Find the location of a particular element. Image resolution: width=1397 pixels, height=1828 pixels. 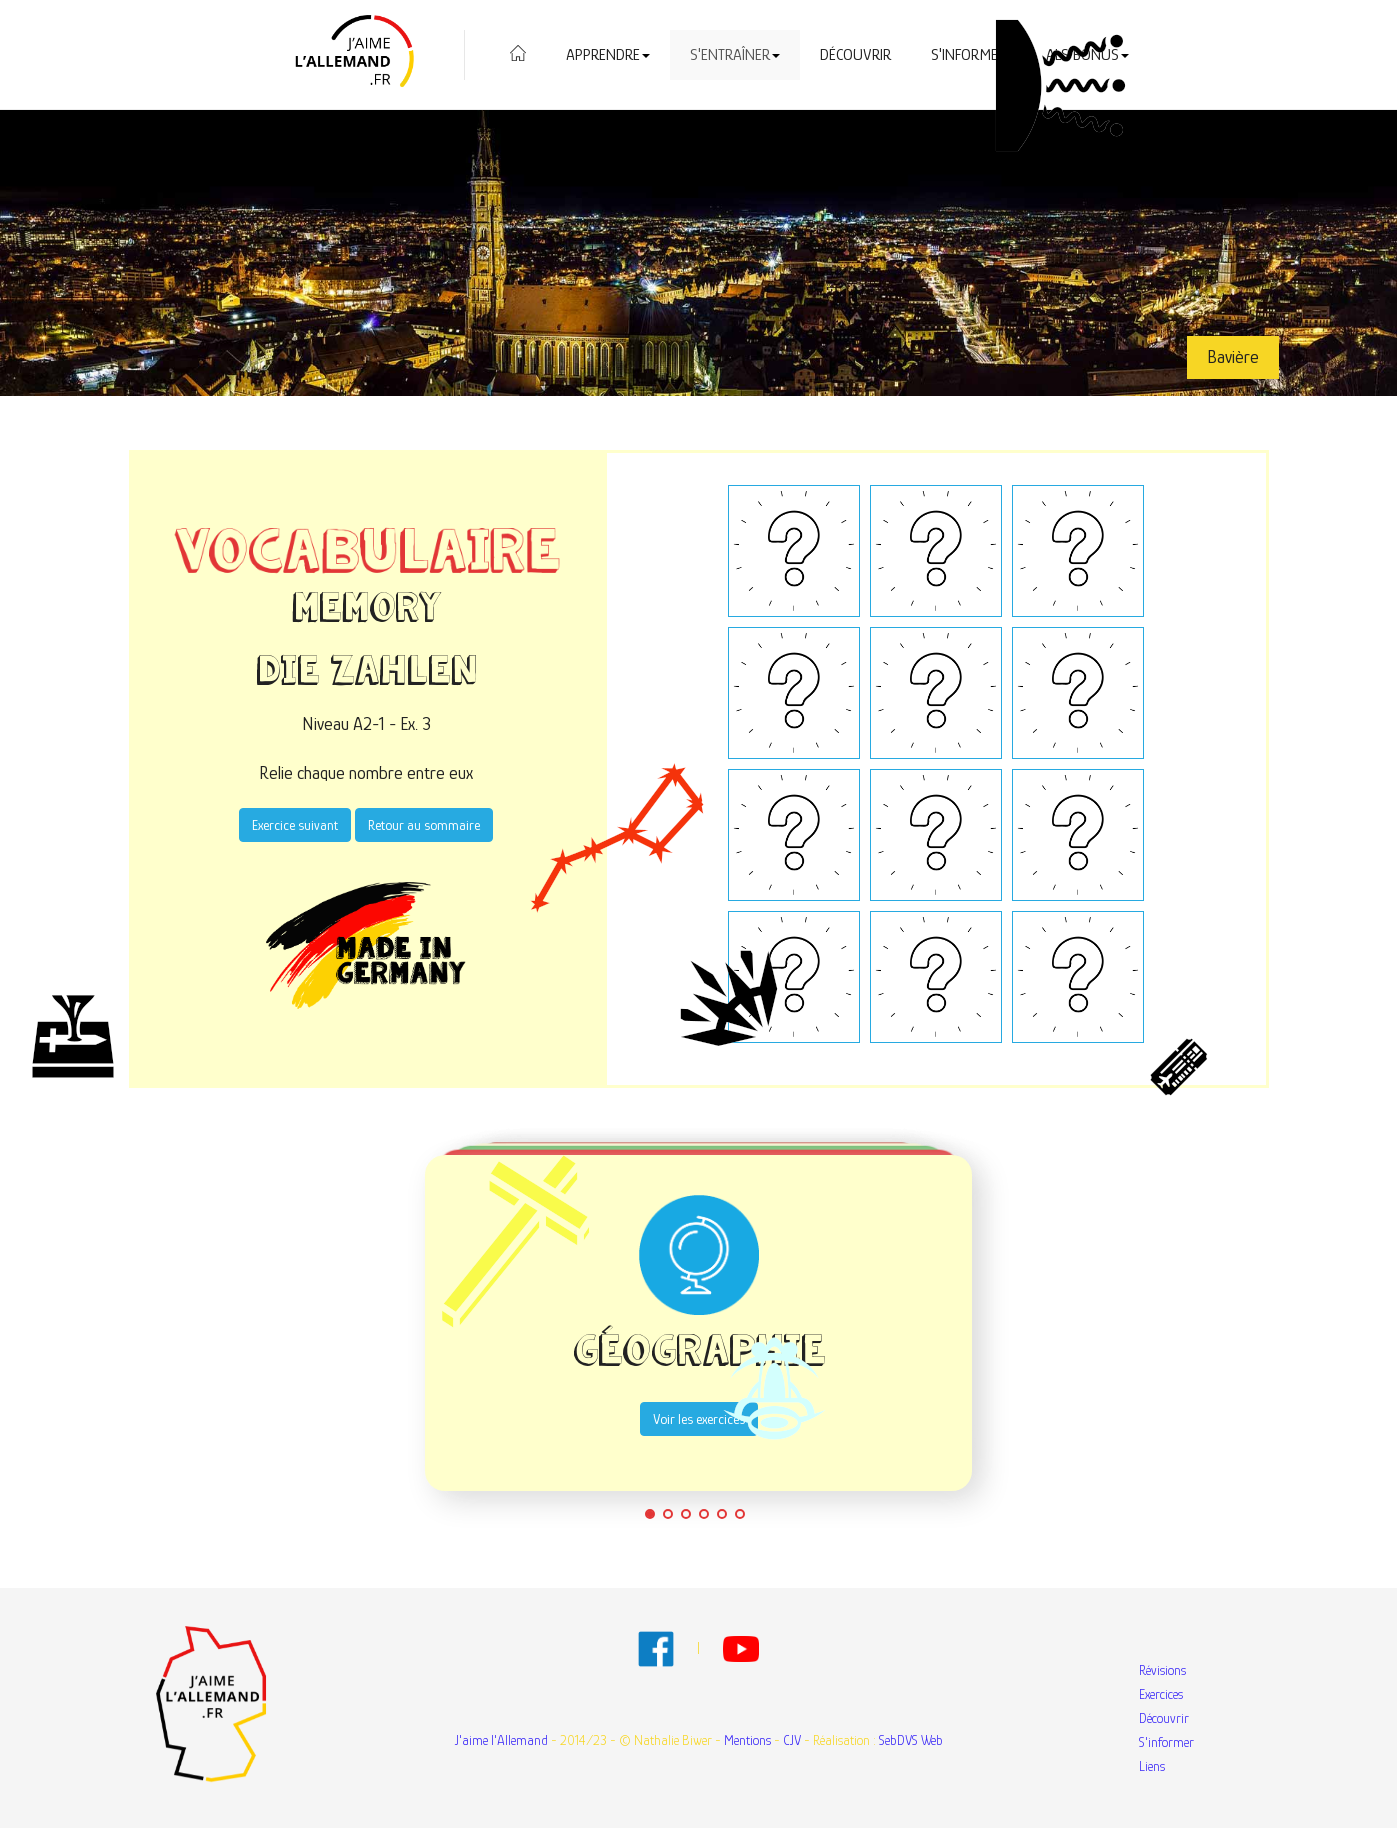

indicates a collision or crash event is located at coordinates (729, 999).